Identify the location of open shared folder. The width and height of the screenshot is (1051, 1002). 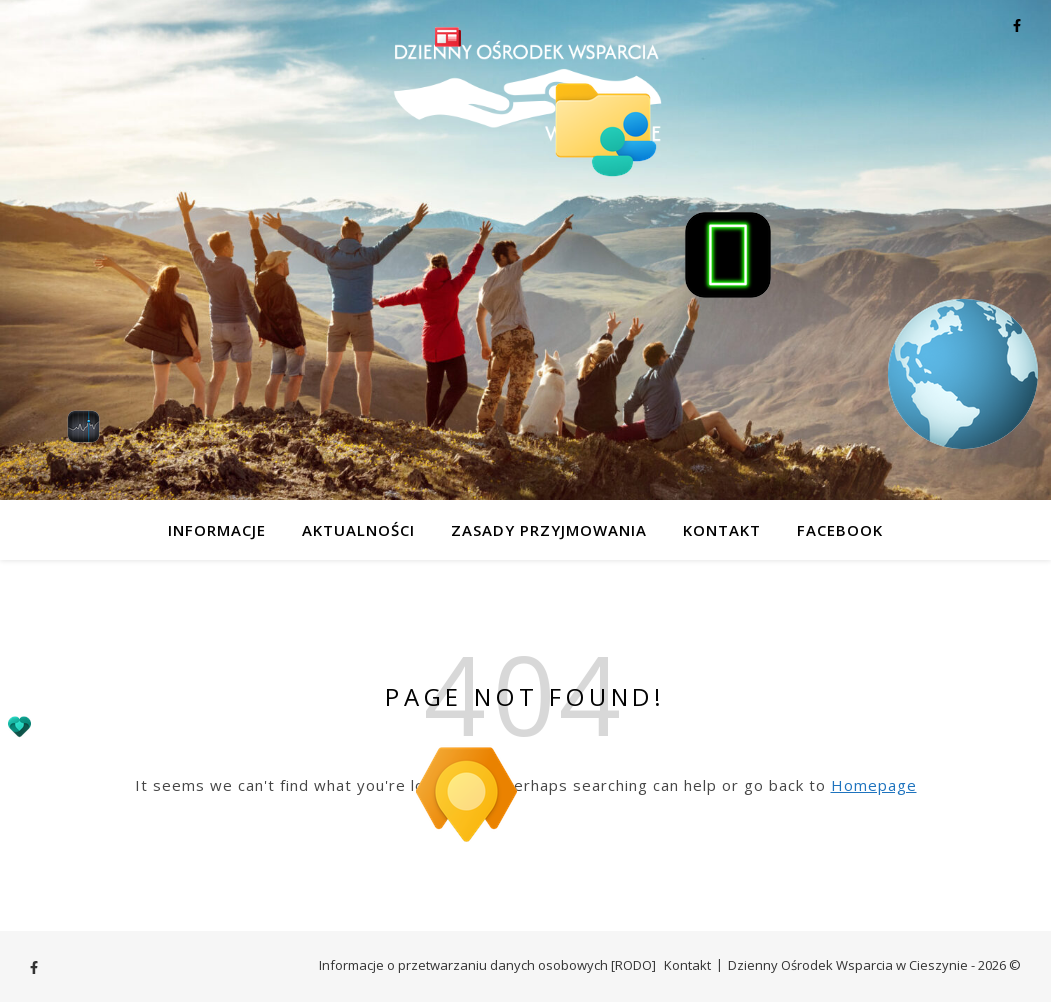
(603, 123).